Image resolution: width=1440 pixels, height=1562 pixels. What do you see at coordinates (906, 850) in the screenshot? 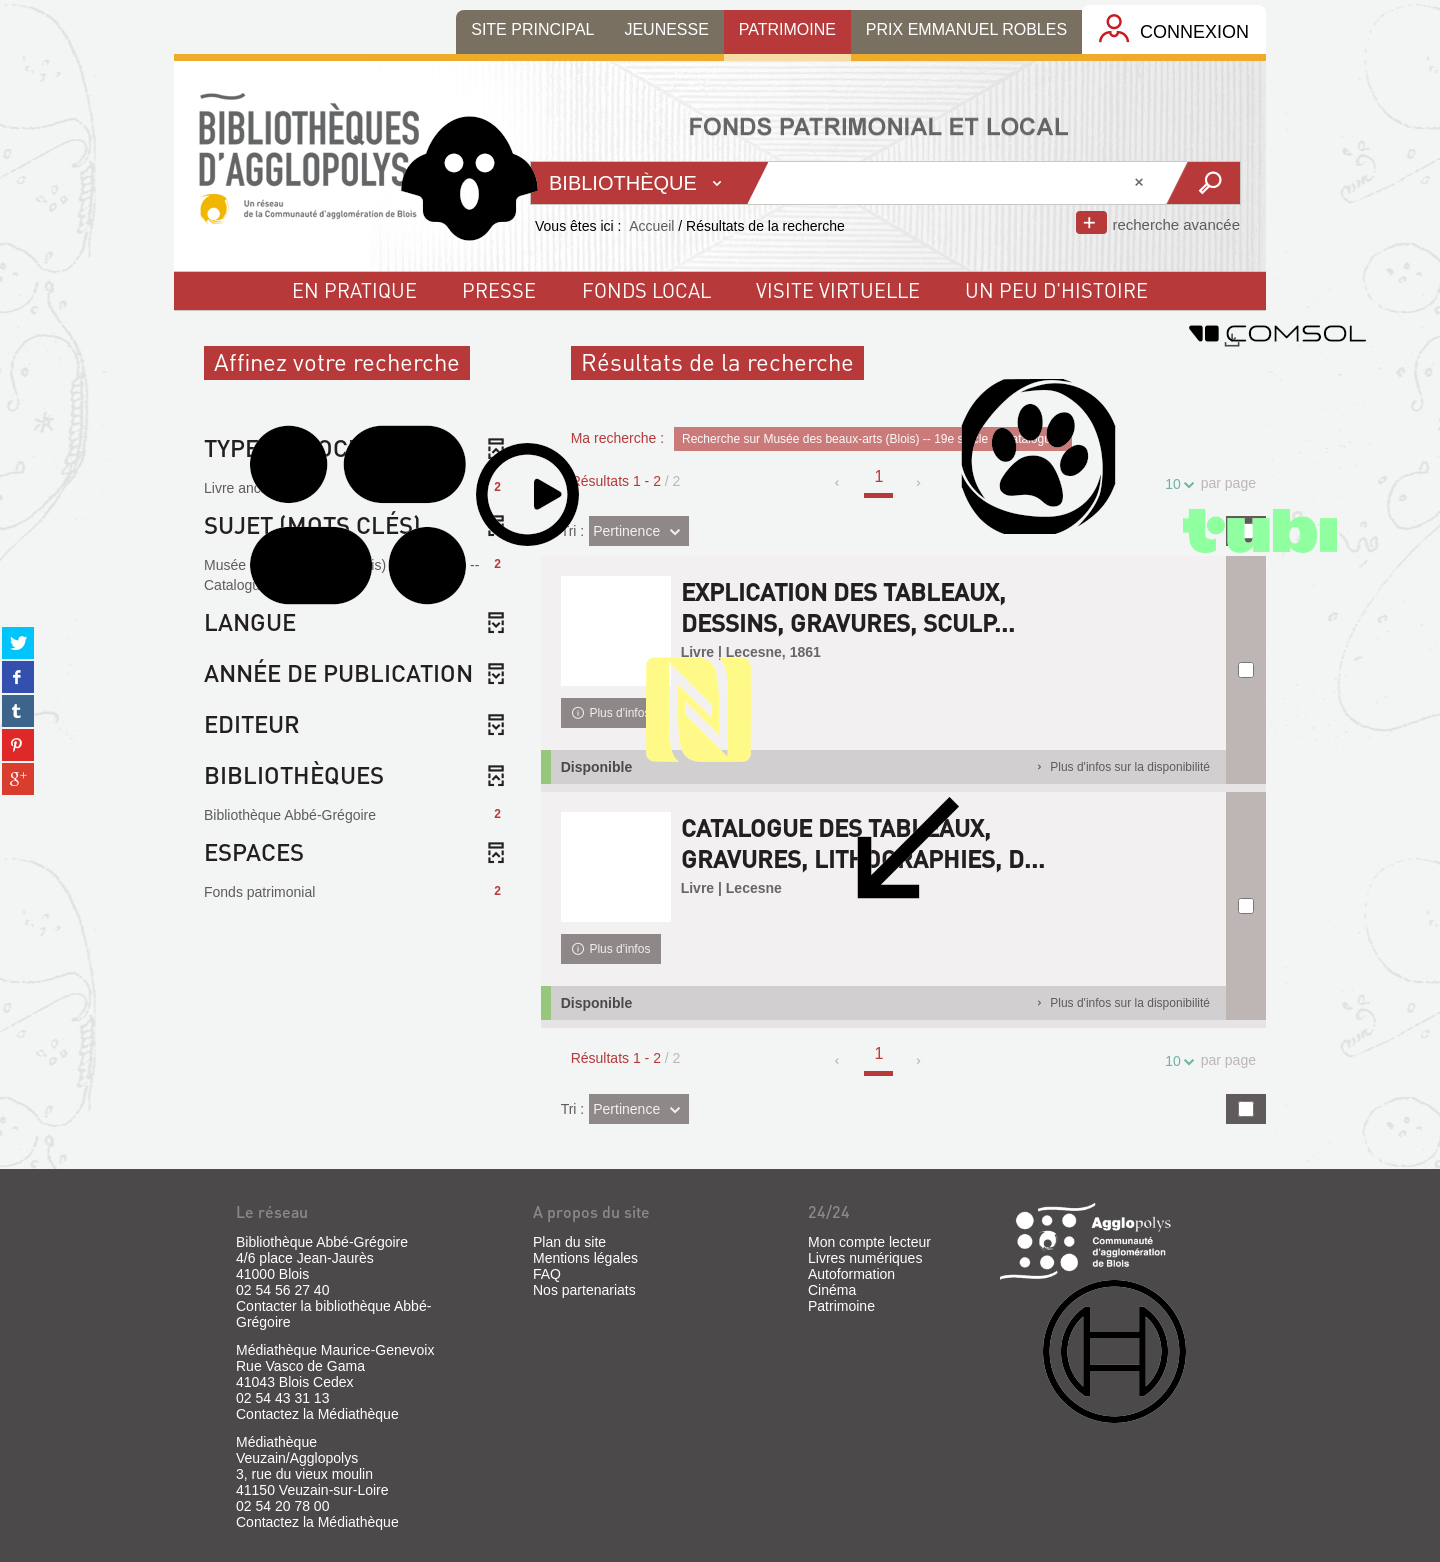
I see `navigate back and down in a hierarchy` at bounding box center [906, 850].